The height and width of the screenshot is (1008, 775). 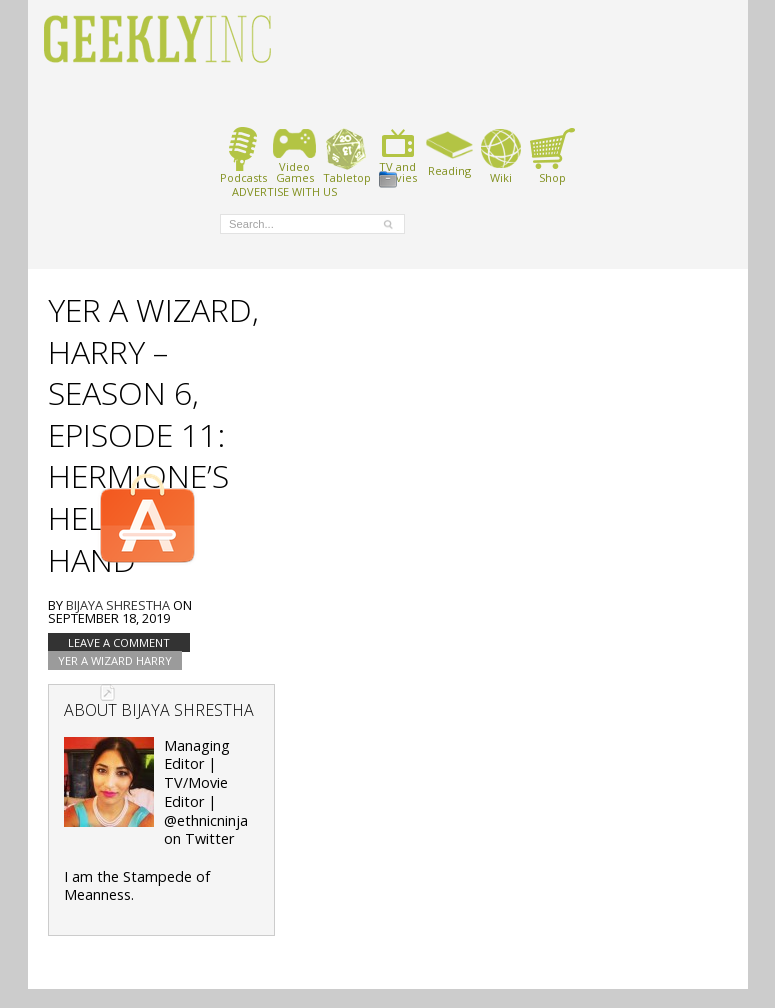 What do you see at coordinates (147, 525) in the screenshot?
I see `open the ubuntu software center` at bounding box center [147, 525].